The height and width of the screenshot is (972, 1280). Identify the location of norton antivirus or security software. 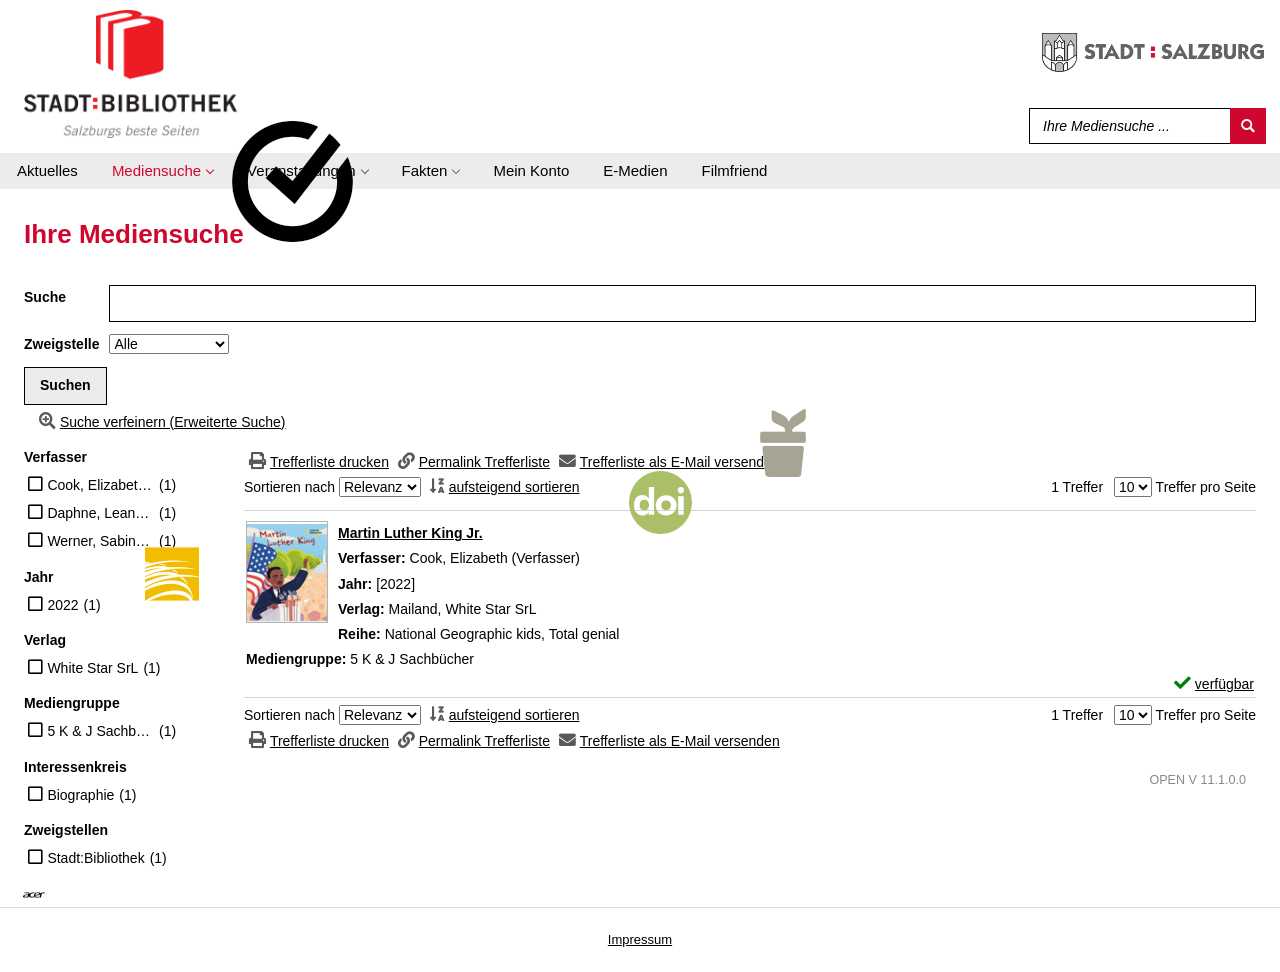
(292, 181).